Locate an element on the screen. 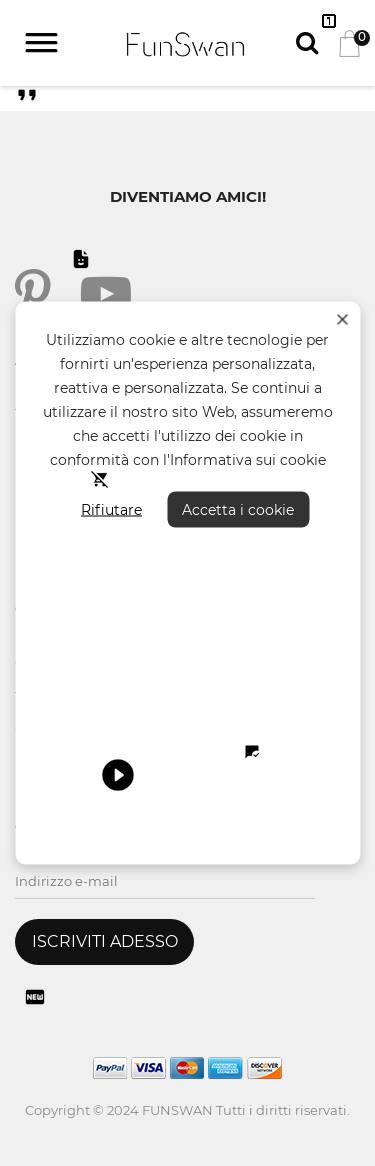 This screenshot has width=375, height=1166. indicates new content or recently added items is located at coordinates (35, 997).